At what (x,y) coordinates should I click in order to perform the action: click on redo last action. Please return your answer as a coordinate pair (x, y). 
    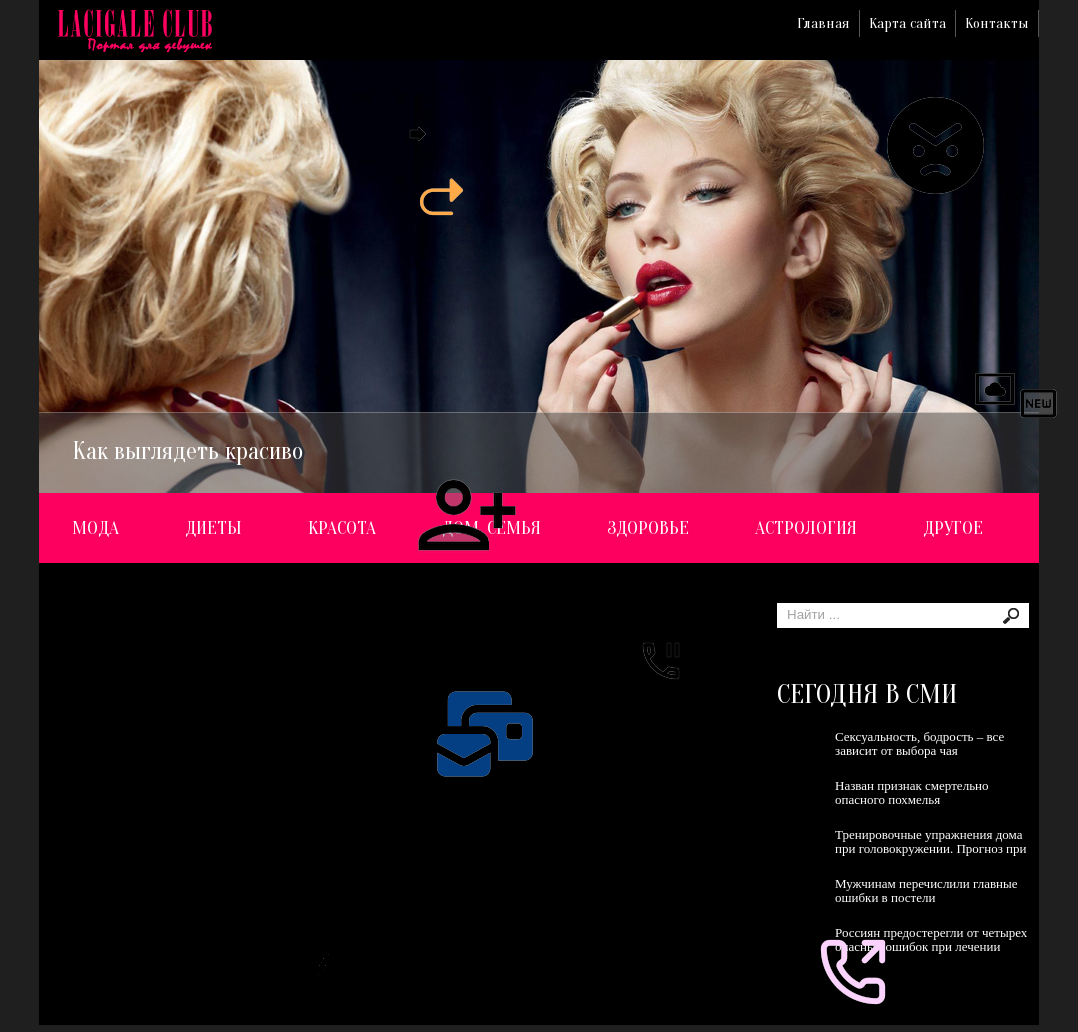
    Looking at the image, I should click on (441, 198).